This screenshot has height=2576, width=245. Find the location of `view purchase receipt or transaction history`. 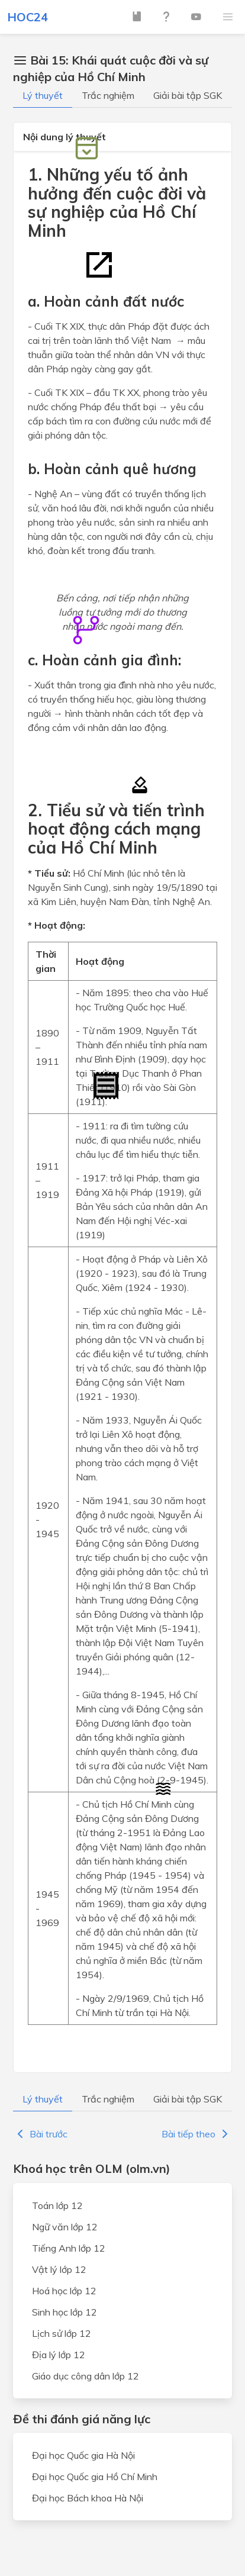

view purchase receipt or transaction history is located at coordinates (106, 1086).